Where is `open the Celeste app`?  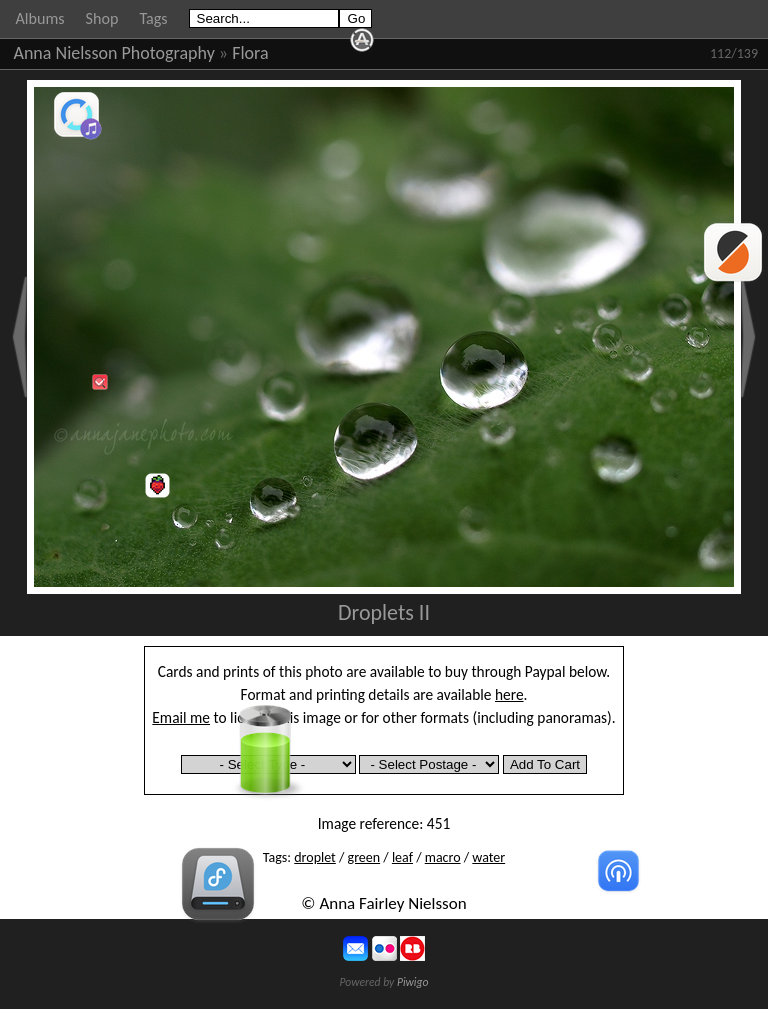
open the Celeste app is located at coordinates (157, 485).